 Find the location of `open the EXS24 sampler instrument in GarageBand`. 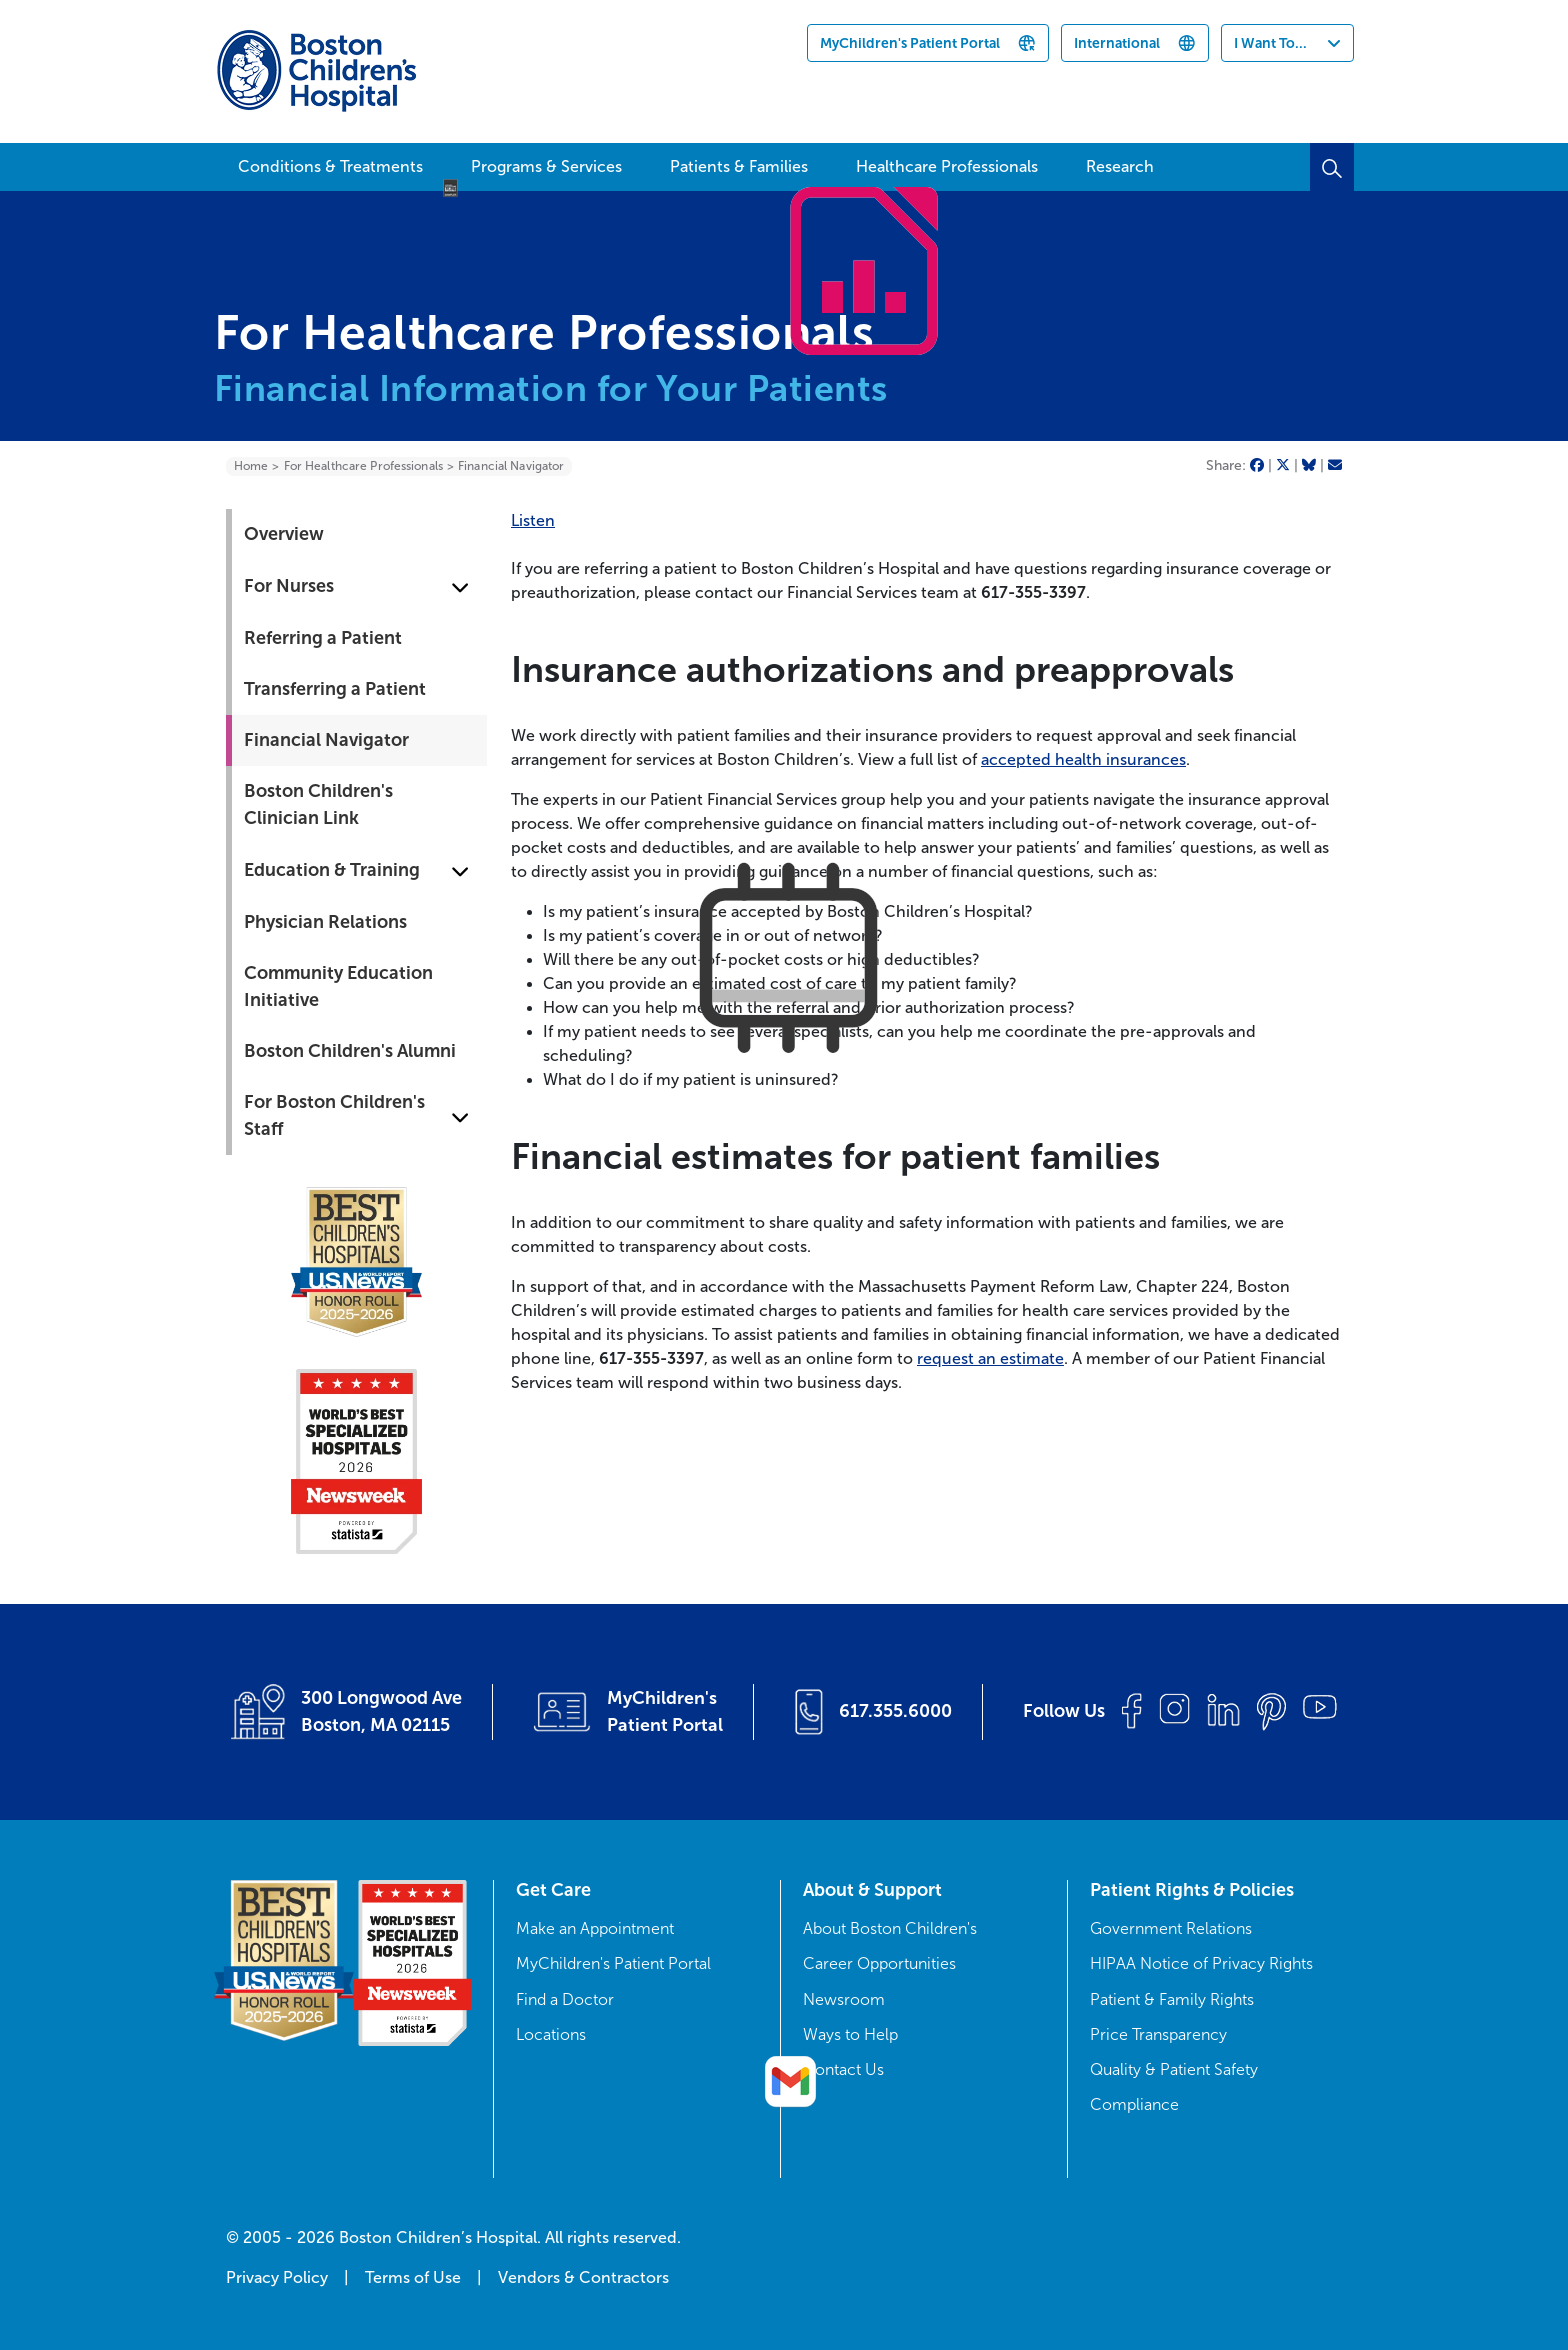

open the EXS24 sampler instrument in GarageBand is located at coordinates (450, 188).